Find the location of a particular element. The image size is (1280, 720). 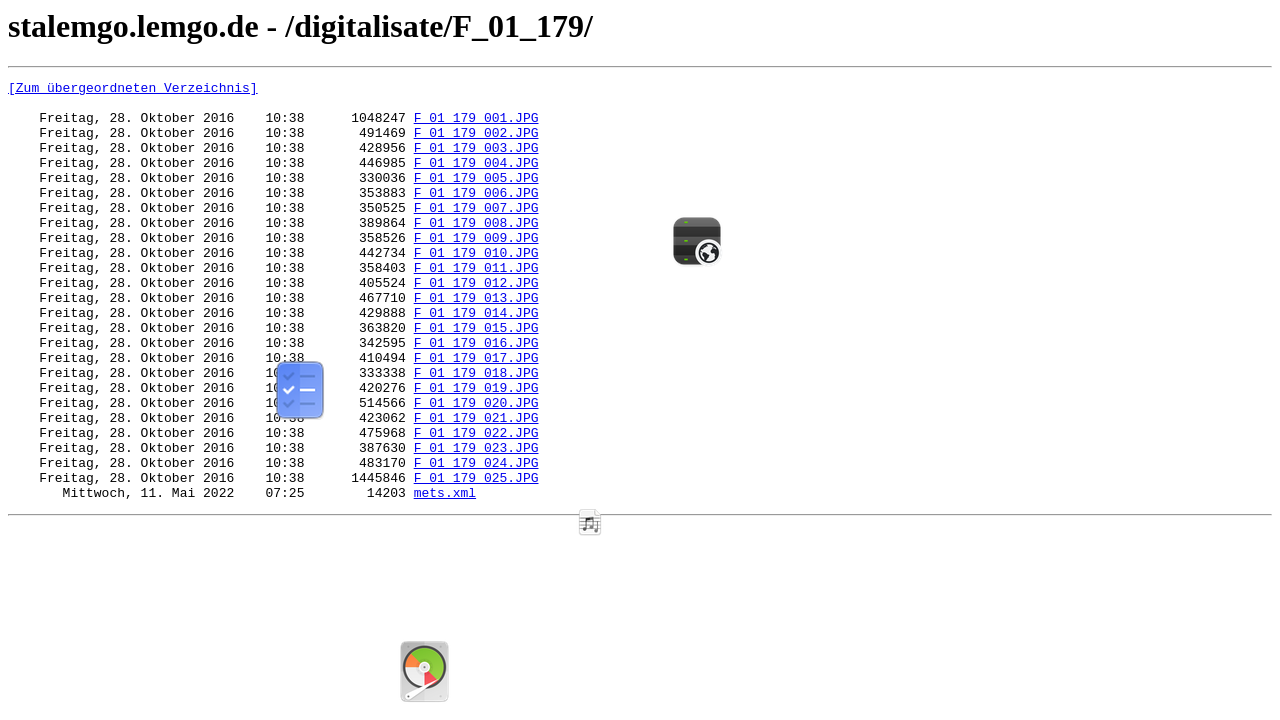

open gparted disk partition manager is located at coordinates (424, 671).